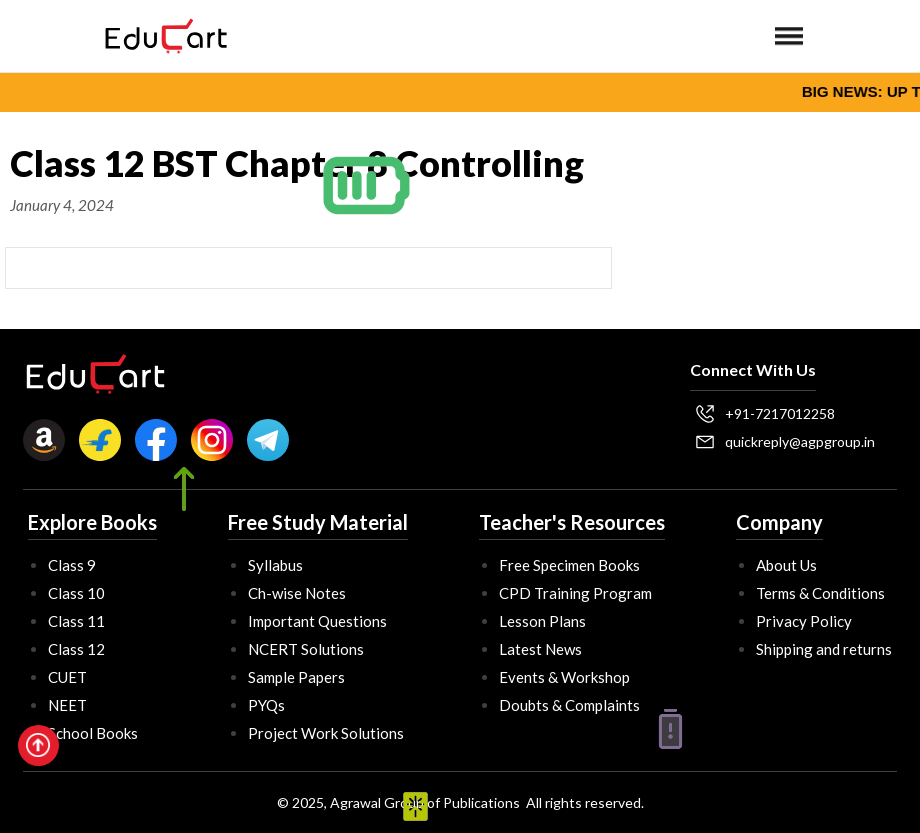  What do you see at coordinates (415, 806) in the screenshot?
I see `open linktree profile` at bounding box center [415, 806].